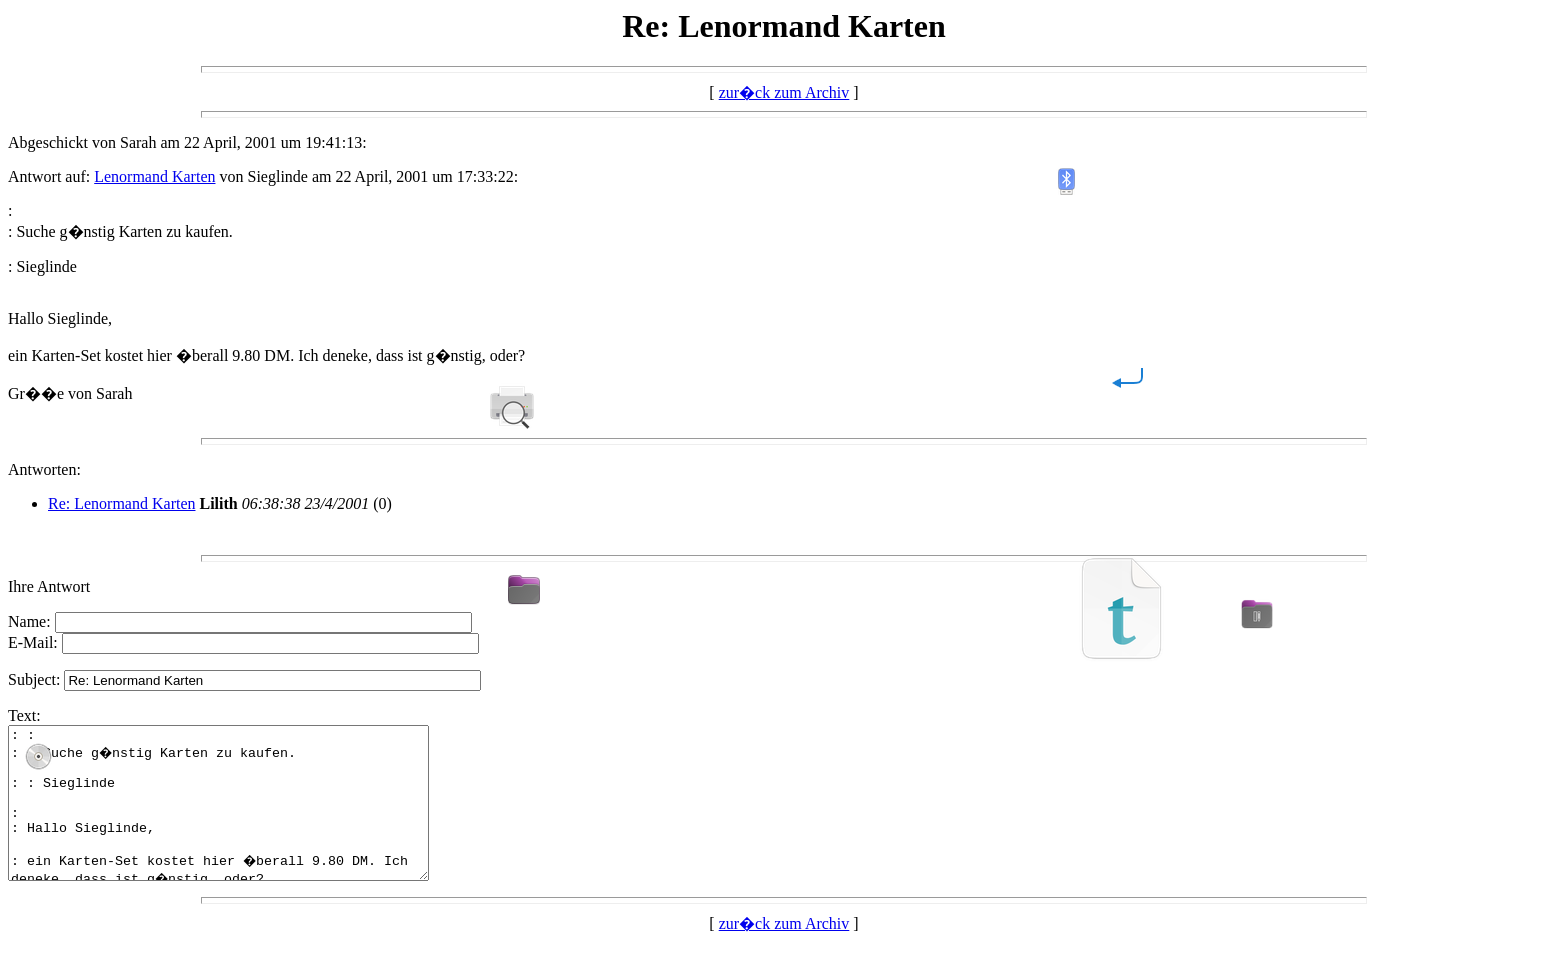  I want to click on a typst document file, so click(1121, 608).